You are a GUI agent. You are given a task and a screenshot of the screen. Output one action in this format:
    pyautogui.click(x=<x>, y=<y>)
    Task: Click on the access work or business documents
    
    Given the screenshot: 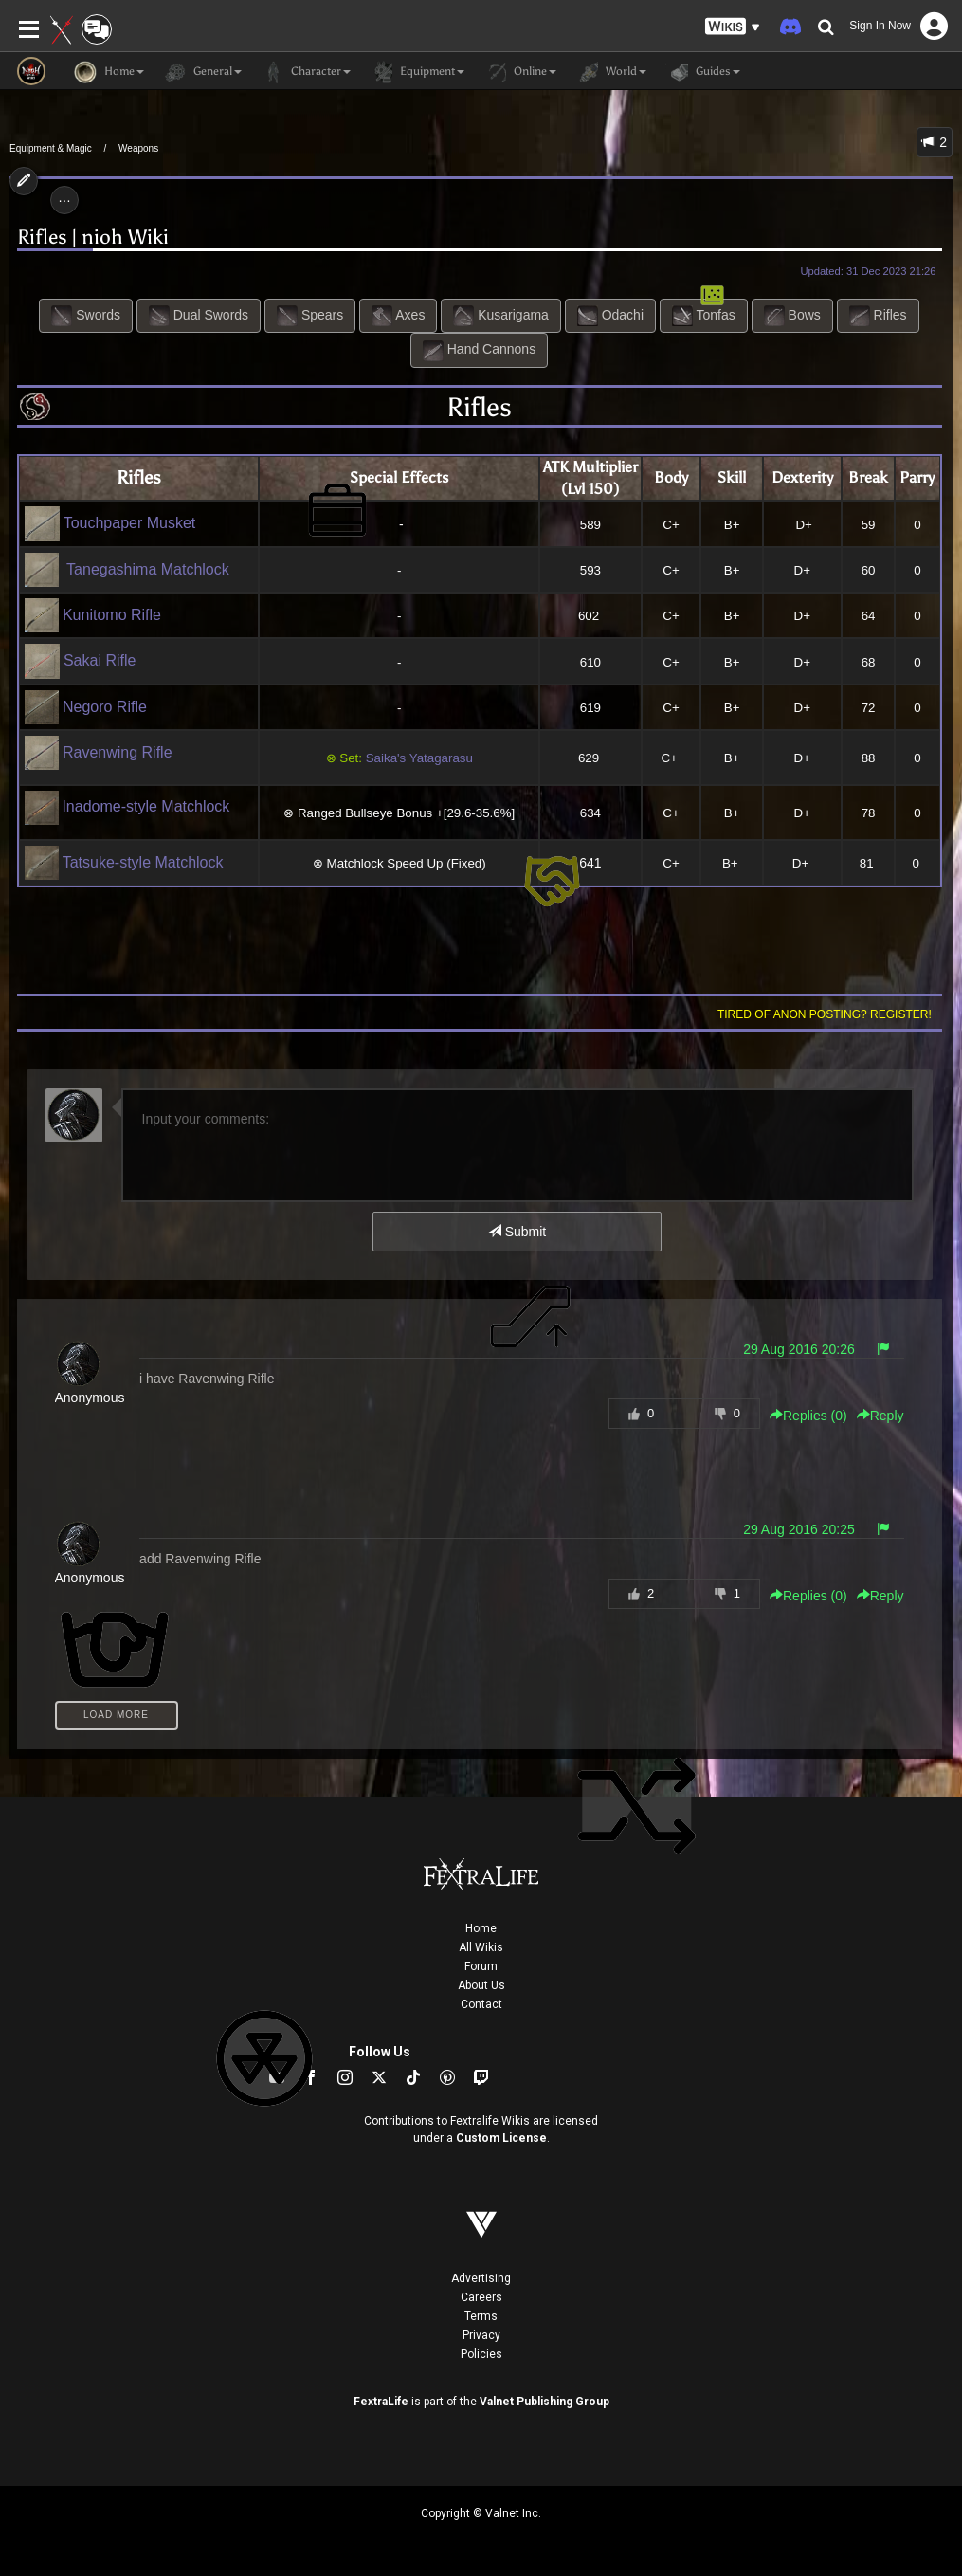 What is the action you would take?
    pyautogui.click(x=337, y=512)
    